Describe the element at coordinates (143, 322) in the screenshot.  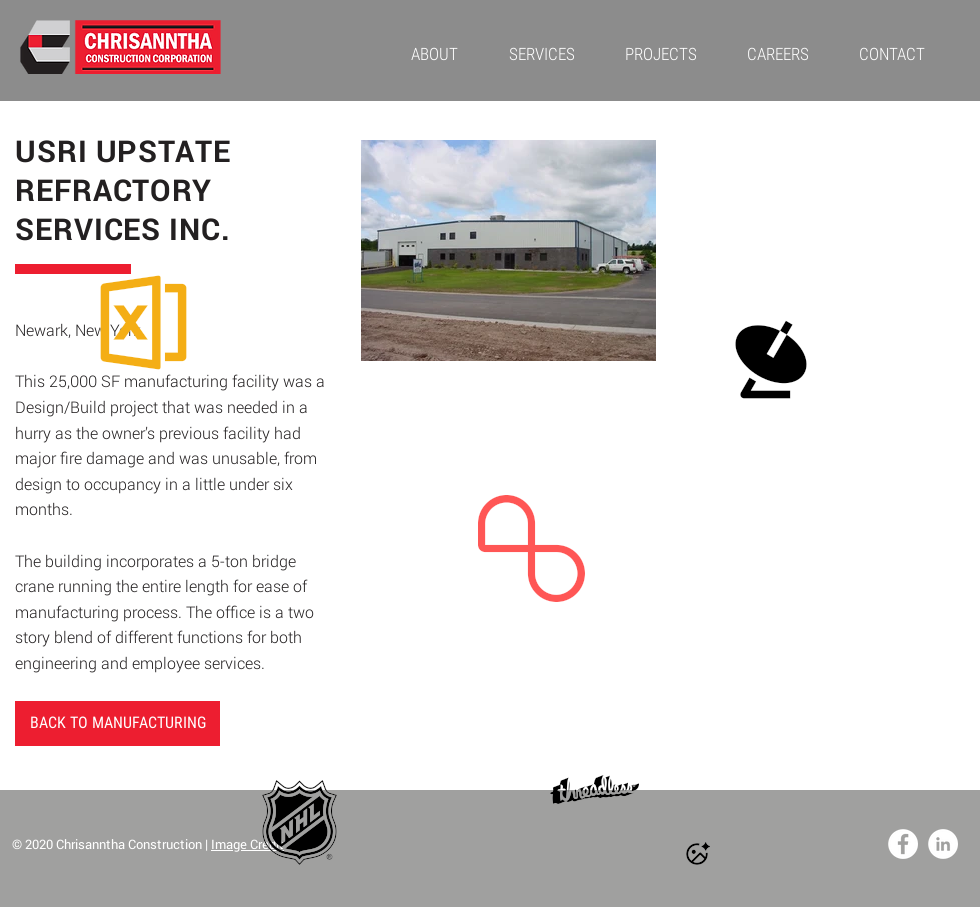
I see `open an excel spreadsheet file` at that location.